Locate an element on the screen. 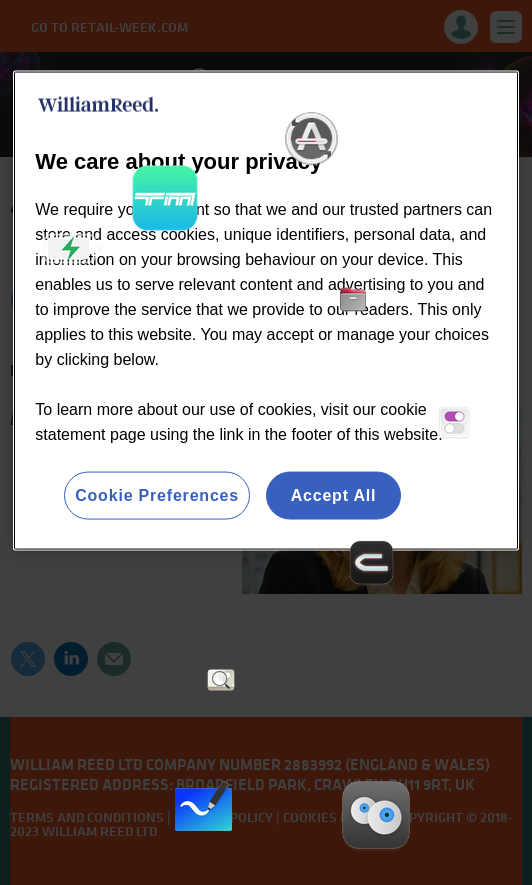 Image resolution: width=532 pixels, height=885 pixels. open gnome tweaks application is located at coordinates (454, 422).